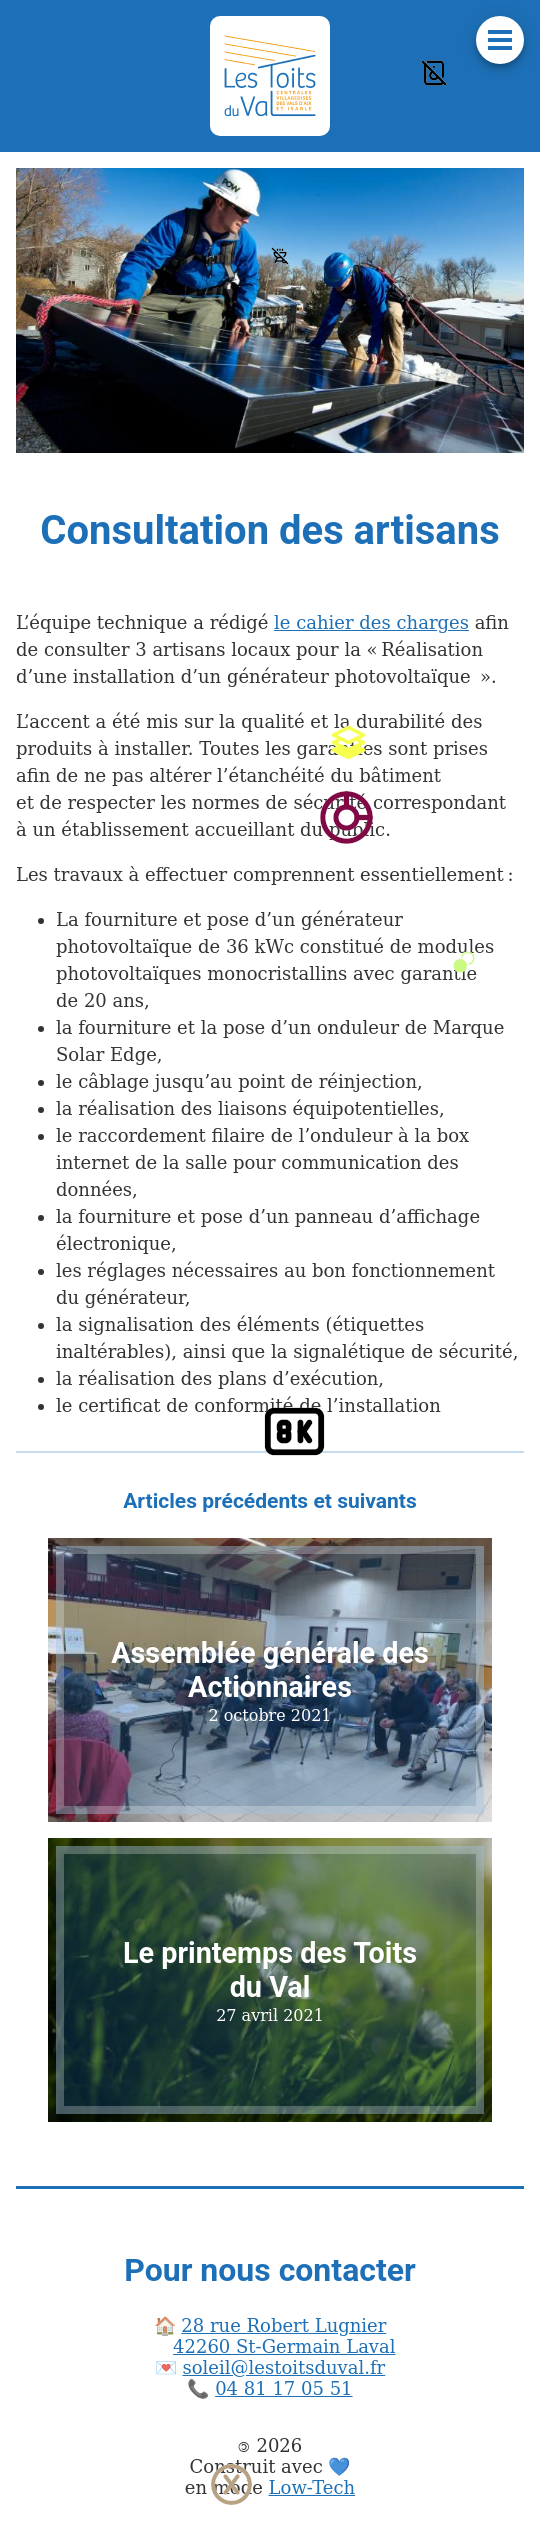 The height and width of the screenshot is (2532, 540). Describe the element at coordinates (464, 962) in the screenshot. I see `activate or enable breakpoints in the debugger` at that location.